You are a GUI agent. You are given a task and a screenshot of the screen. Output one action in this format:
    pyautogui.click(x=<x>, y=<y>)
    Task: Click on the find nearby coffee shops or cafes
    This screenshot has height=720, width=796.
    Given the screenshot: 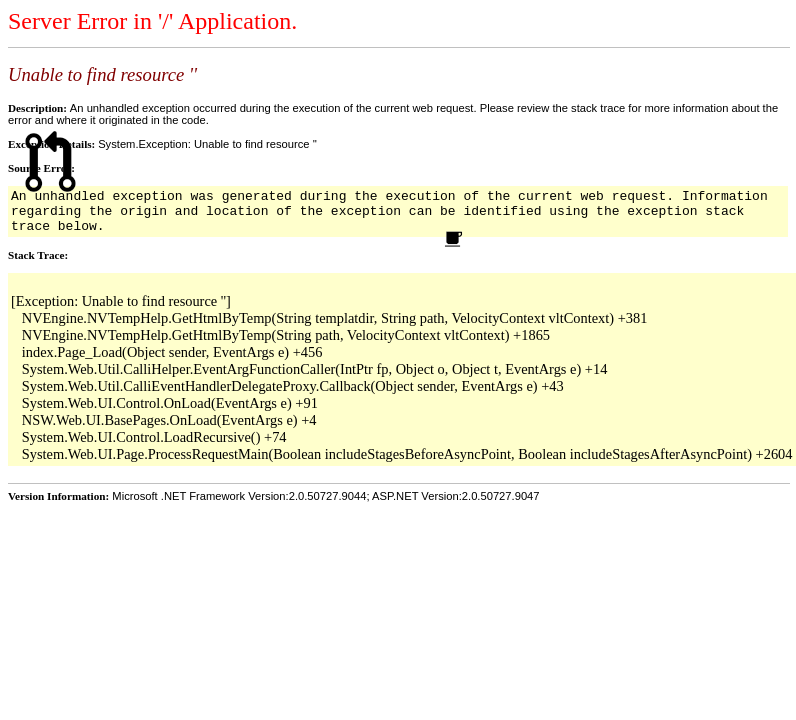 What is the action you would take?
    pyautogui.click(x=453, y=239)
    